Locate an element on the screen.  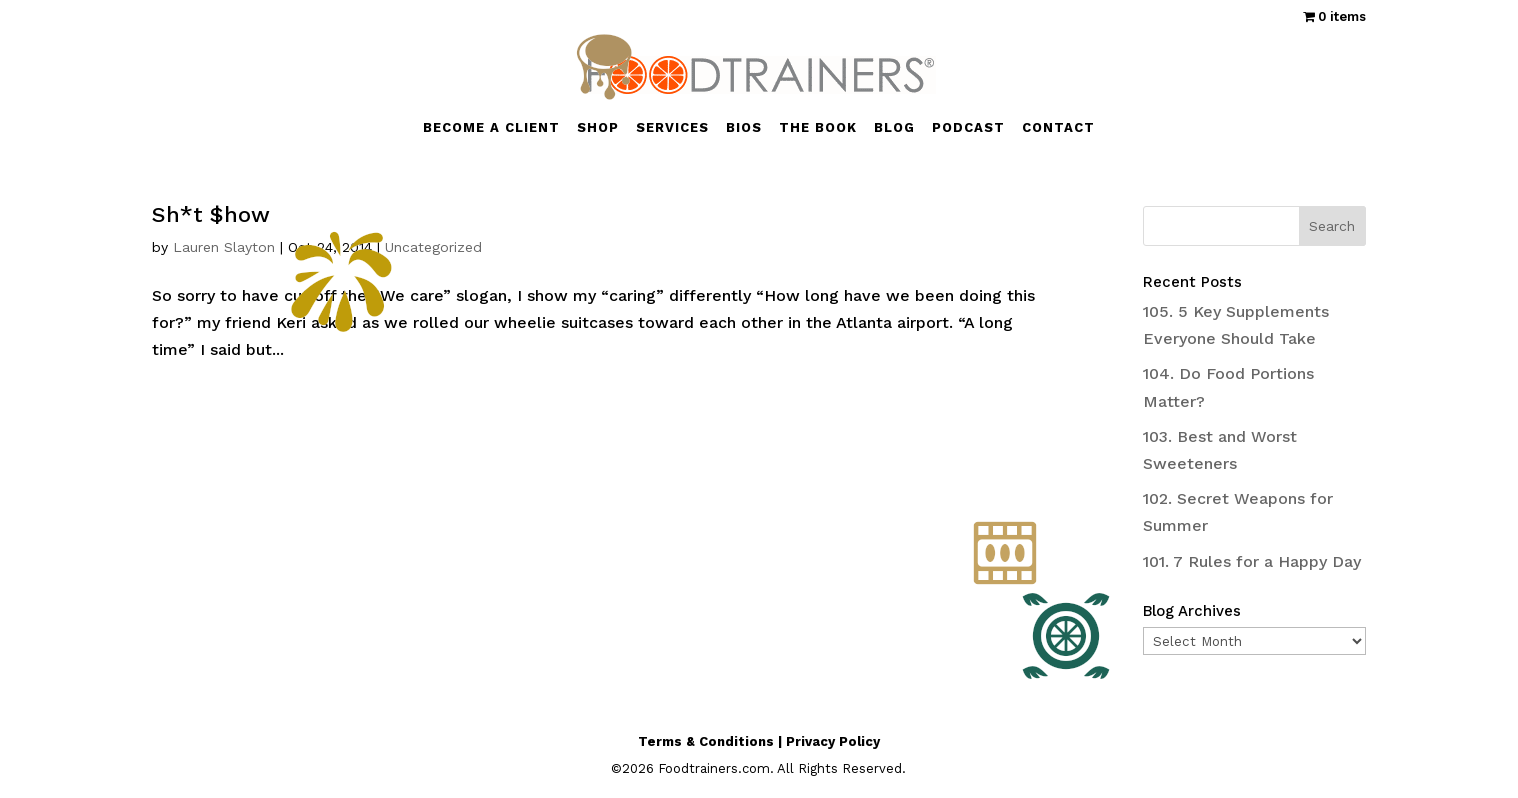
indicates slime or goo element in a game is located at coordinates (604, 67).